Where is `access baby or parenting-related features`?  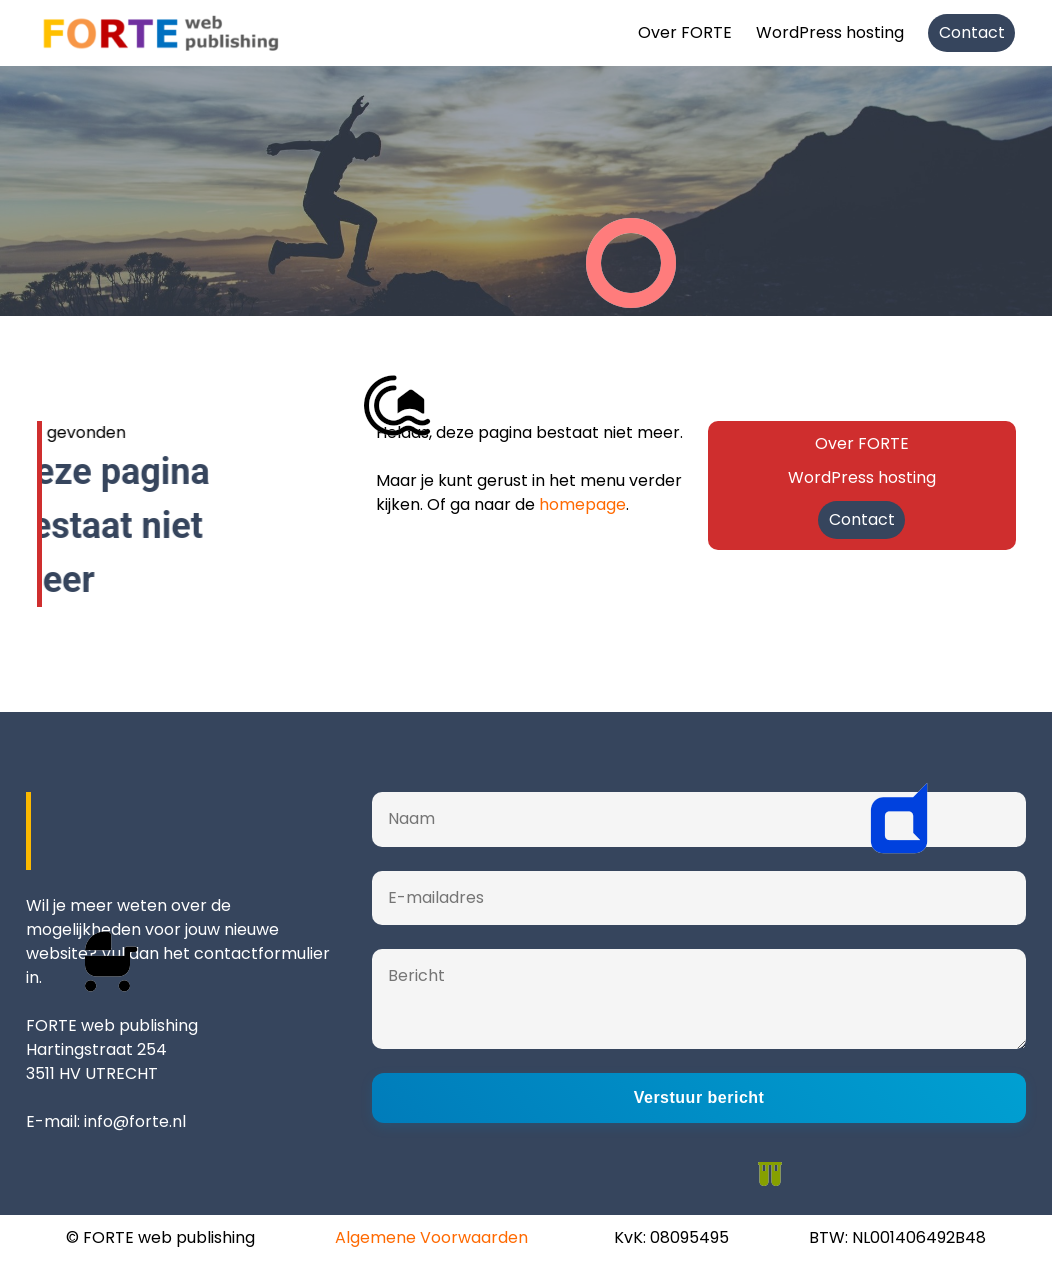 access baby or parenting-related features is located at coordinates (107, 961).